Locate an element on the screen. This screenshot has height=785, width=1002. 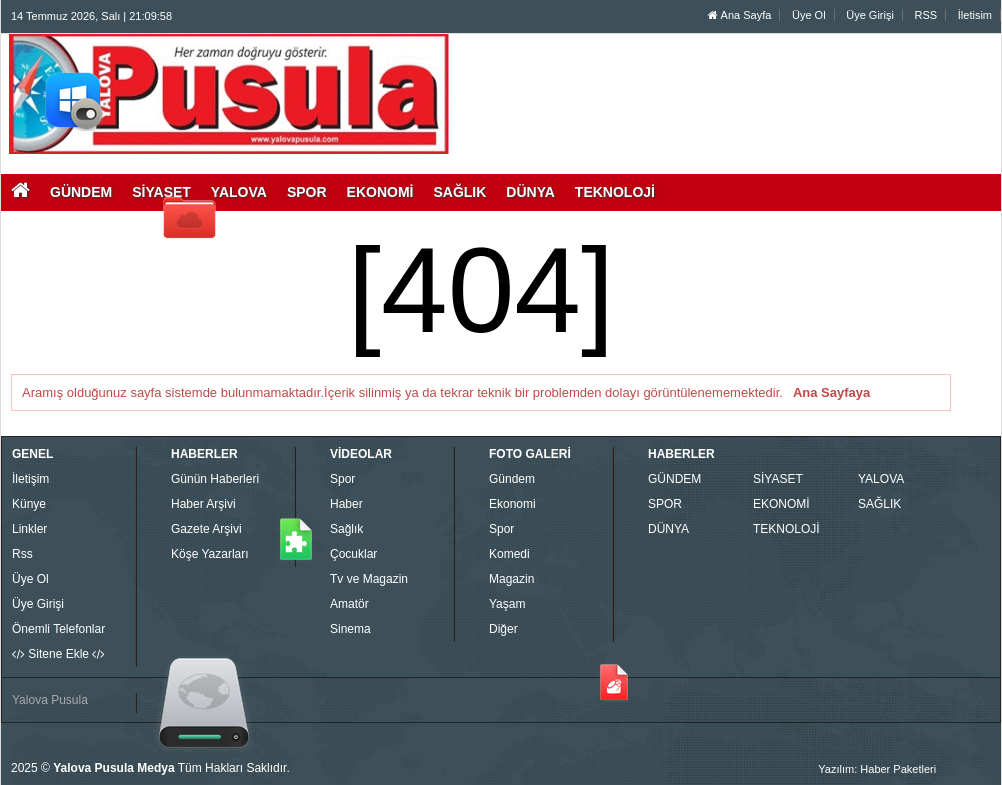
a ruby programming language file is located at coordinates (614, 683).